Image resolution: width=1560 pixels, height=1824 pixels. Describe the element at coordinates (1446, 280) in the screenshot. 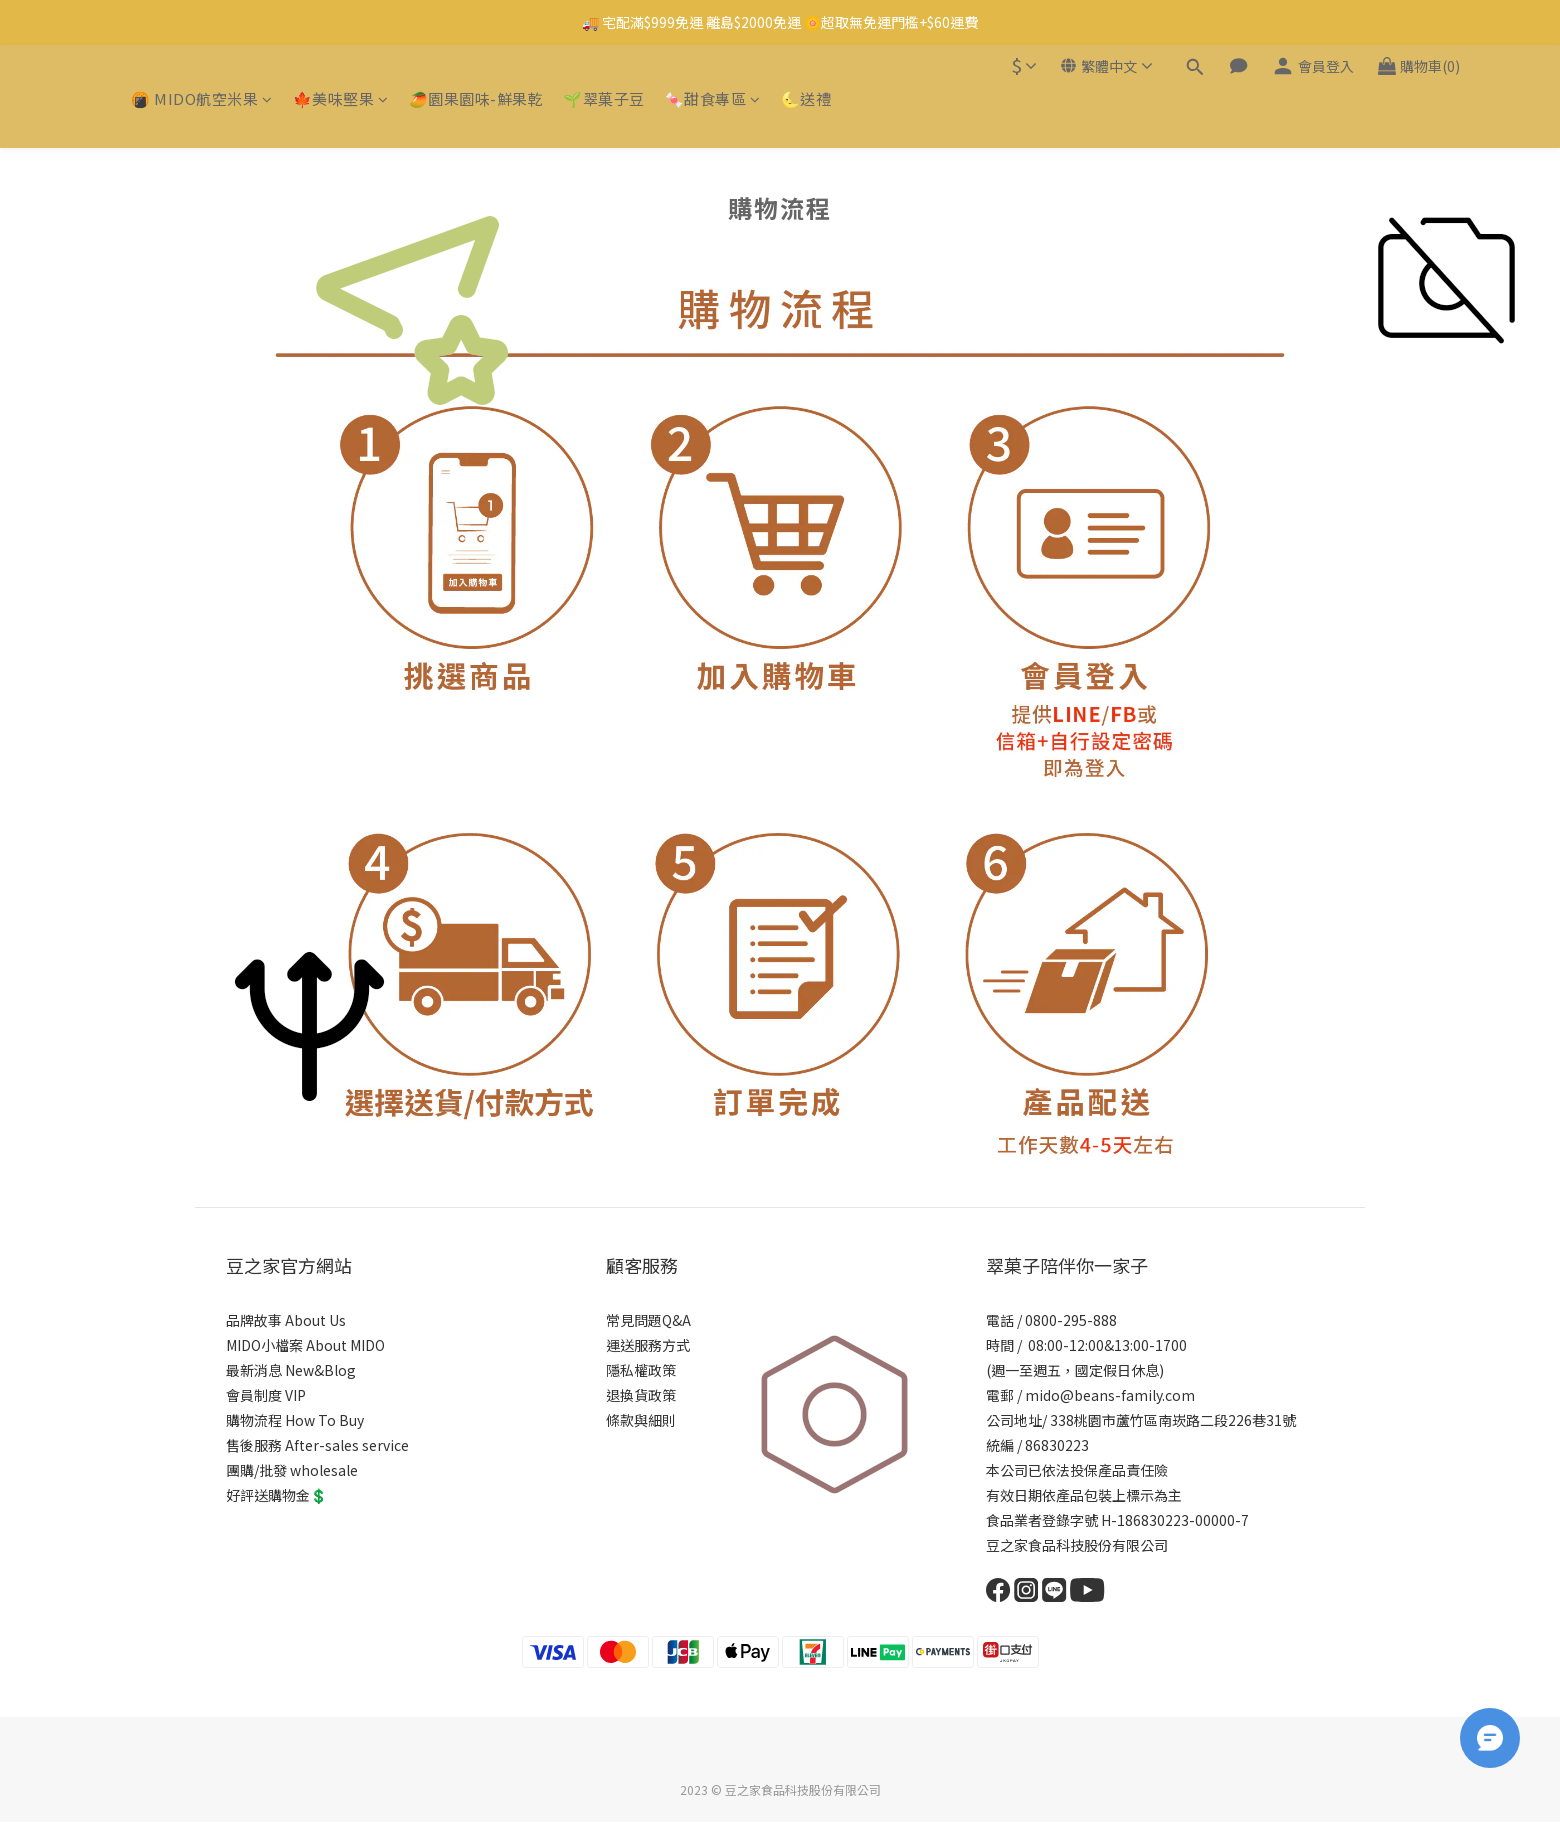

I see `camera is disabled or unavailable` at that location.